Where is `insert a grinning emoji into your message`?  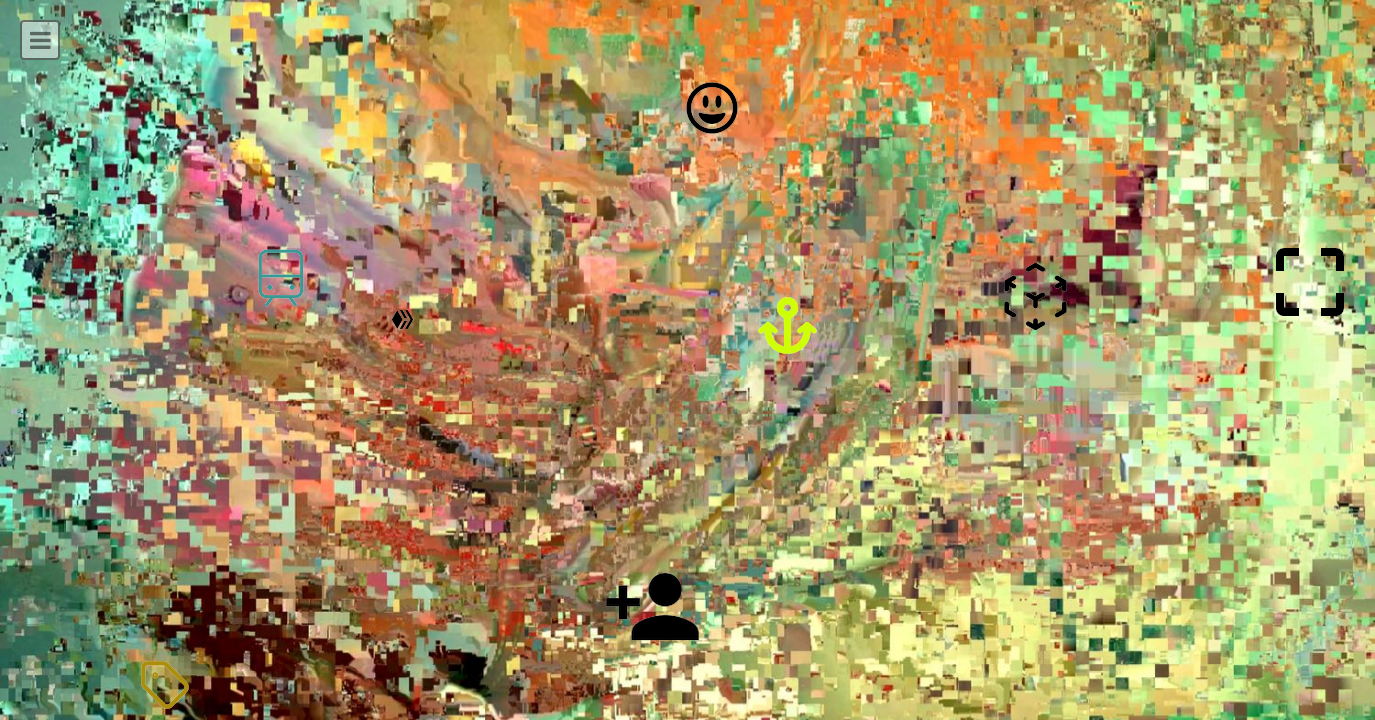 insert a grinning emoji into your message is located at coordinates (712, 108).